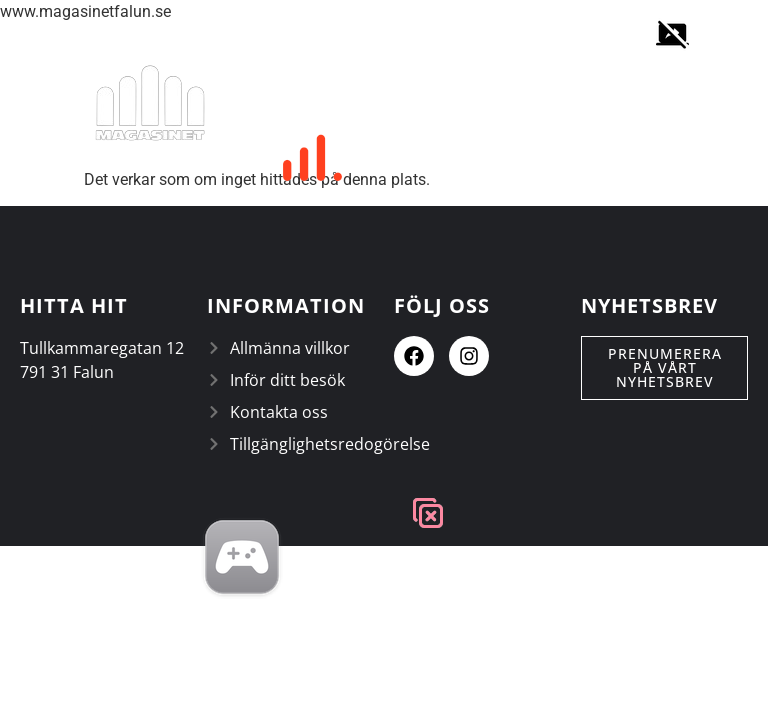 The height and width of the screenshot is (720, 768). What do you see at coordinates (242, 557) in the screenshot?
I see `open games folder or category` at bounding box center [242, 557].